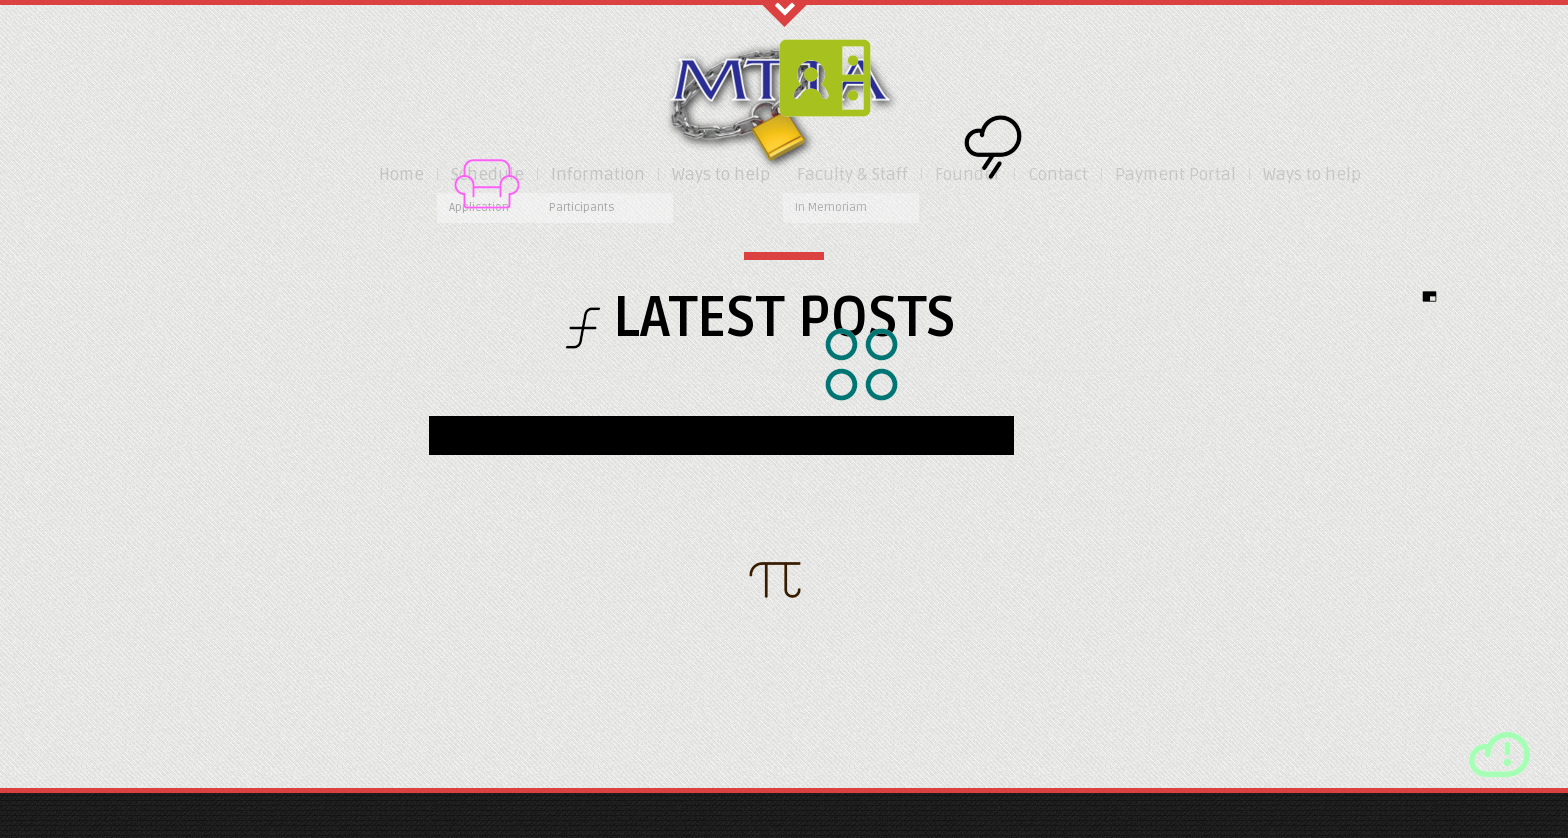  I want to click on enable picture-in-picture mode, so click(1429, 296).